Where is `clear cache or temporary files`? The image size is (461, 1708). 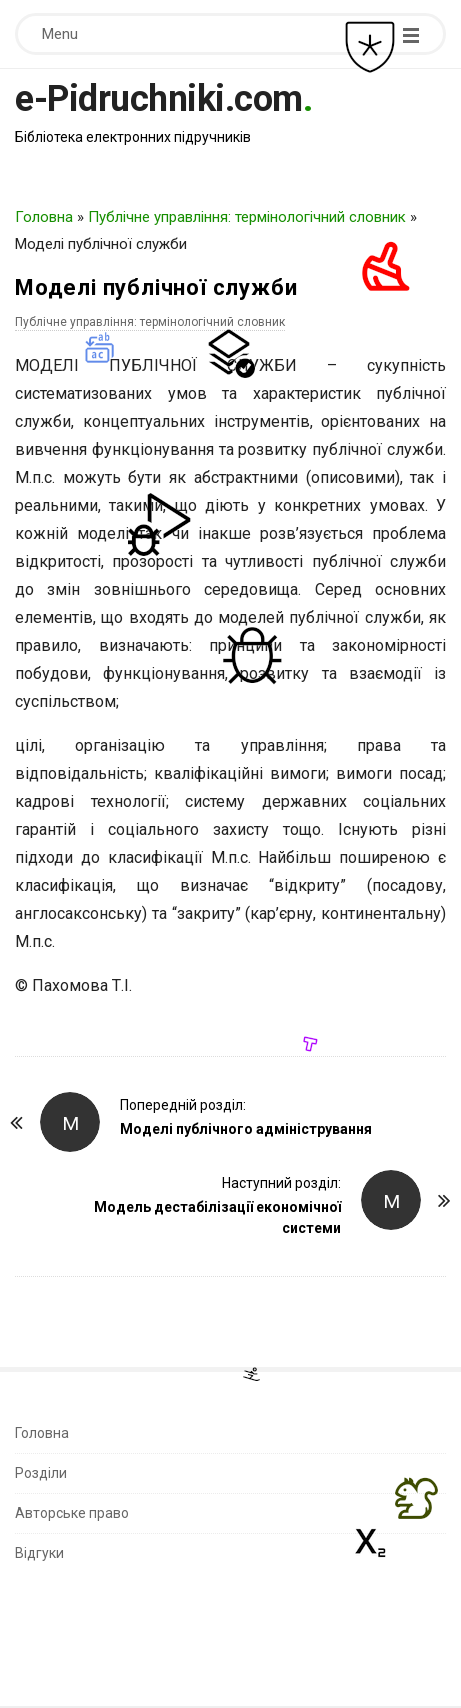
clear cache or temporary files is located at coordinates (385, 268).